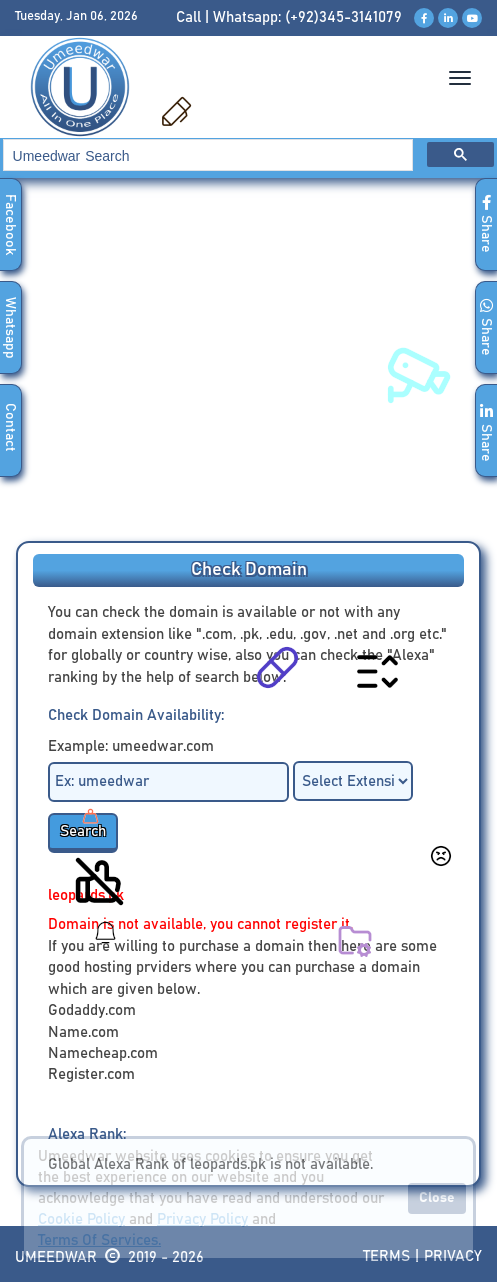 The height and width of the screenshot is (1282, 497). What do you see at coordinates (277, 667) in the screenshot?
I see `access medication reminders or prescriptions` at bounding box center [277, 667].